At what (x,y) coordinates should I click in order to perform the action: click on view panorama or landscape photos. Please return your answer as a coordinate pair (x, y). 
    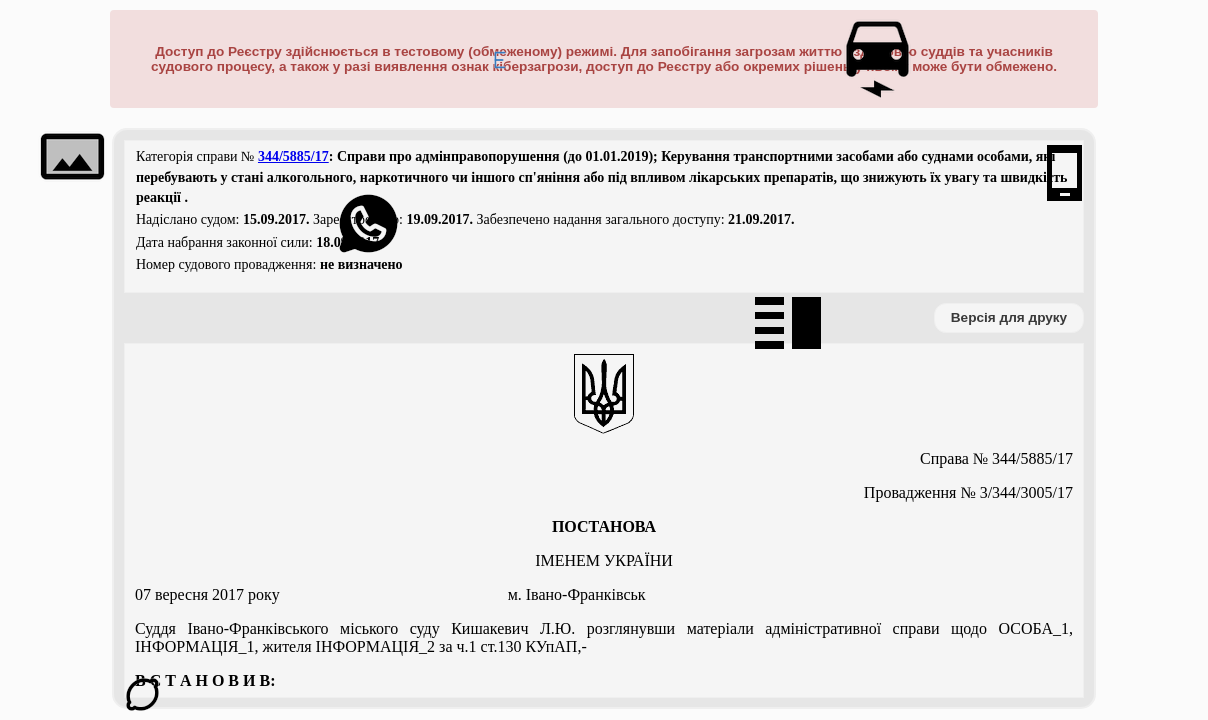
    Looking at the image, I should click on (72, 156).